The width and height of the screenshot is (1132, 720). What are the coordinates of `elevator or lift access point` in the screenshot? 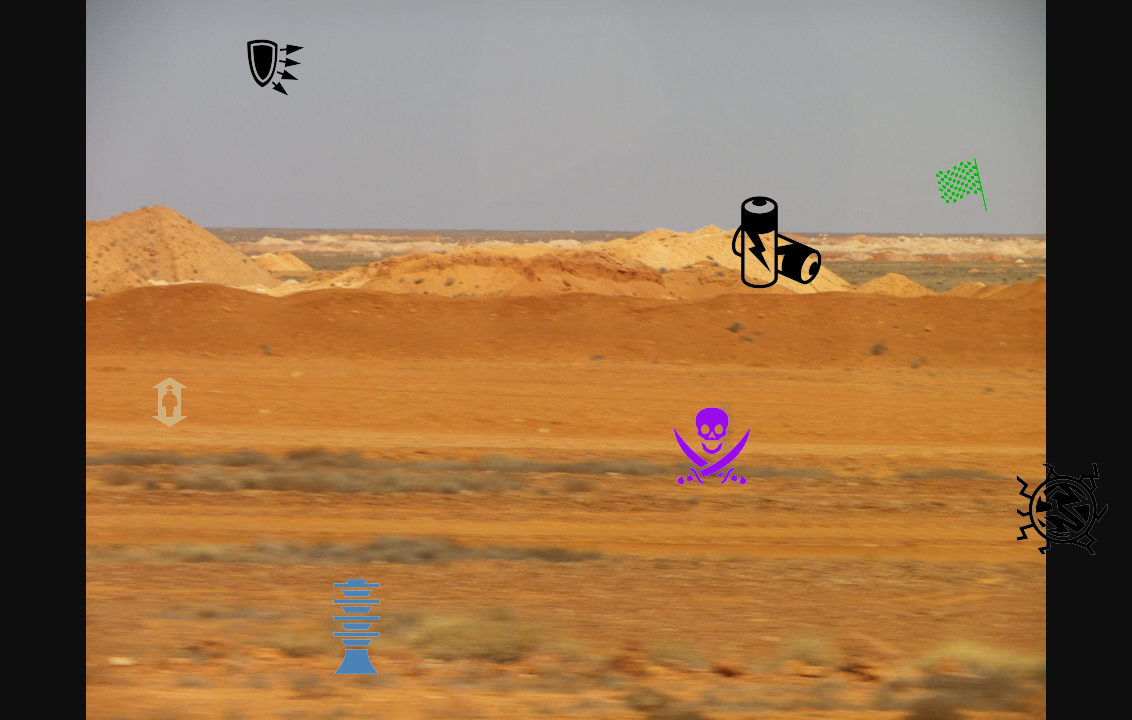 It's located at (169, 401).